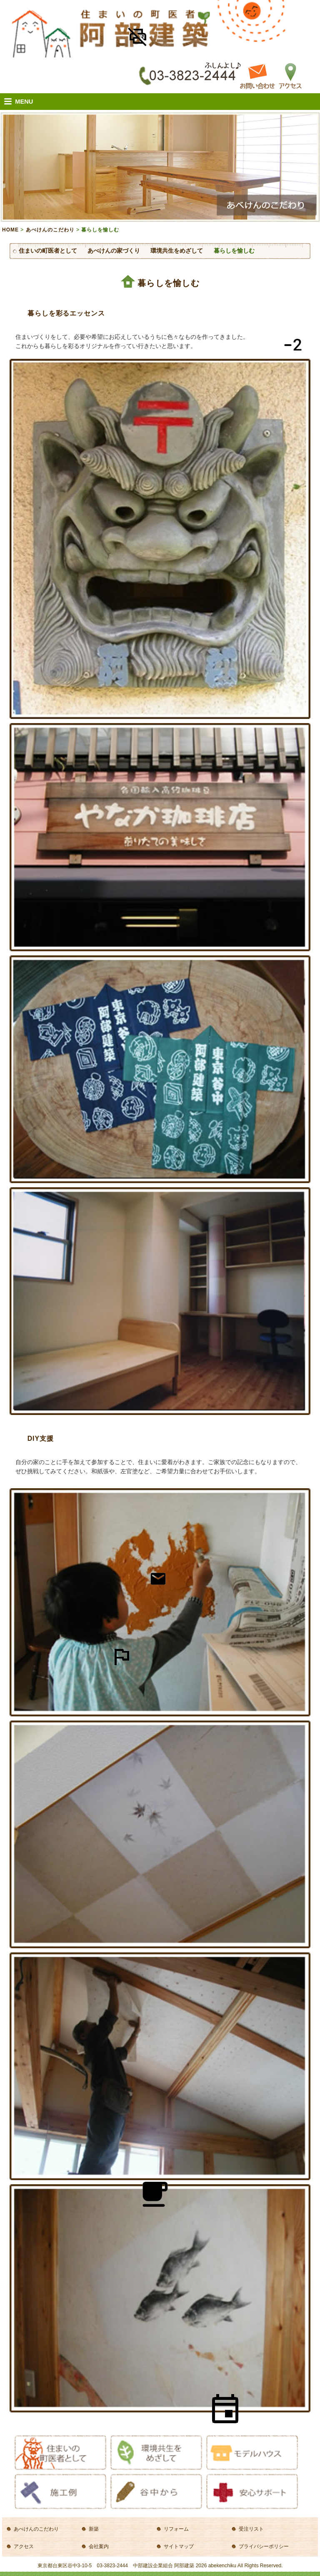  Describe the element at coordinates (138, 36) in the screenshot. I see `printing is disabled or unavailable` at that location.